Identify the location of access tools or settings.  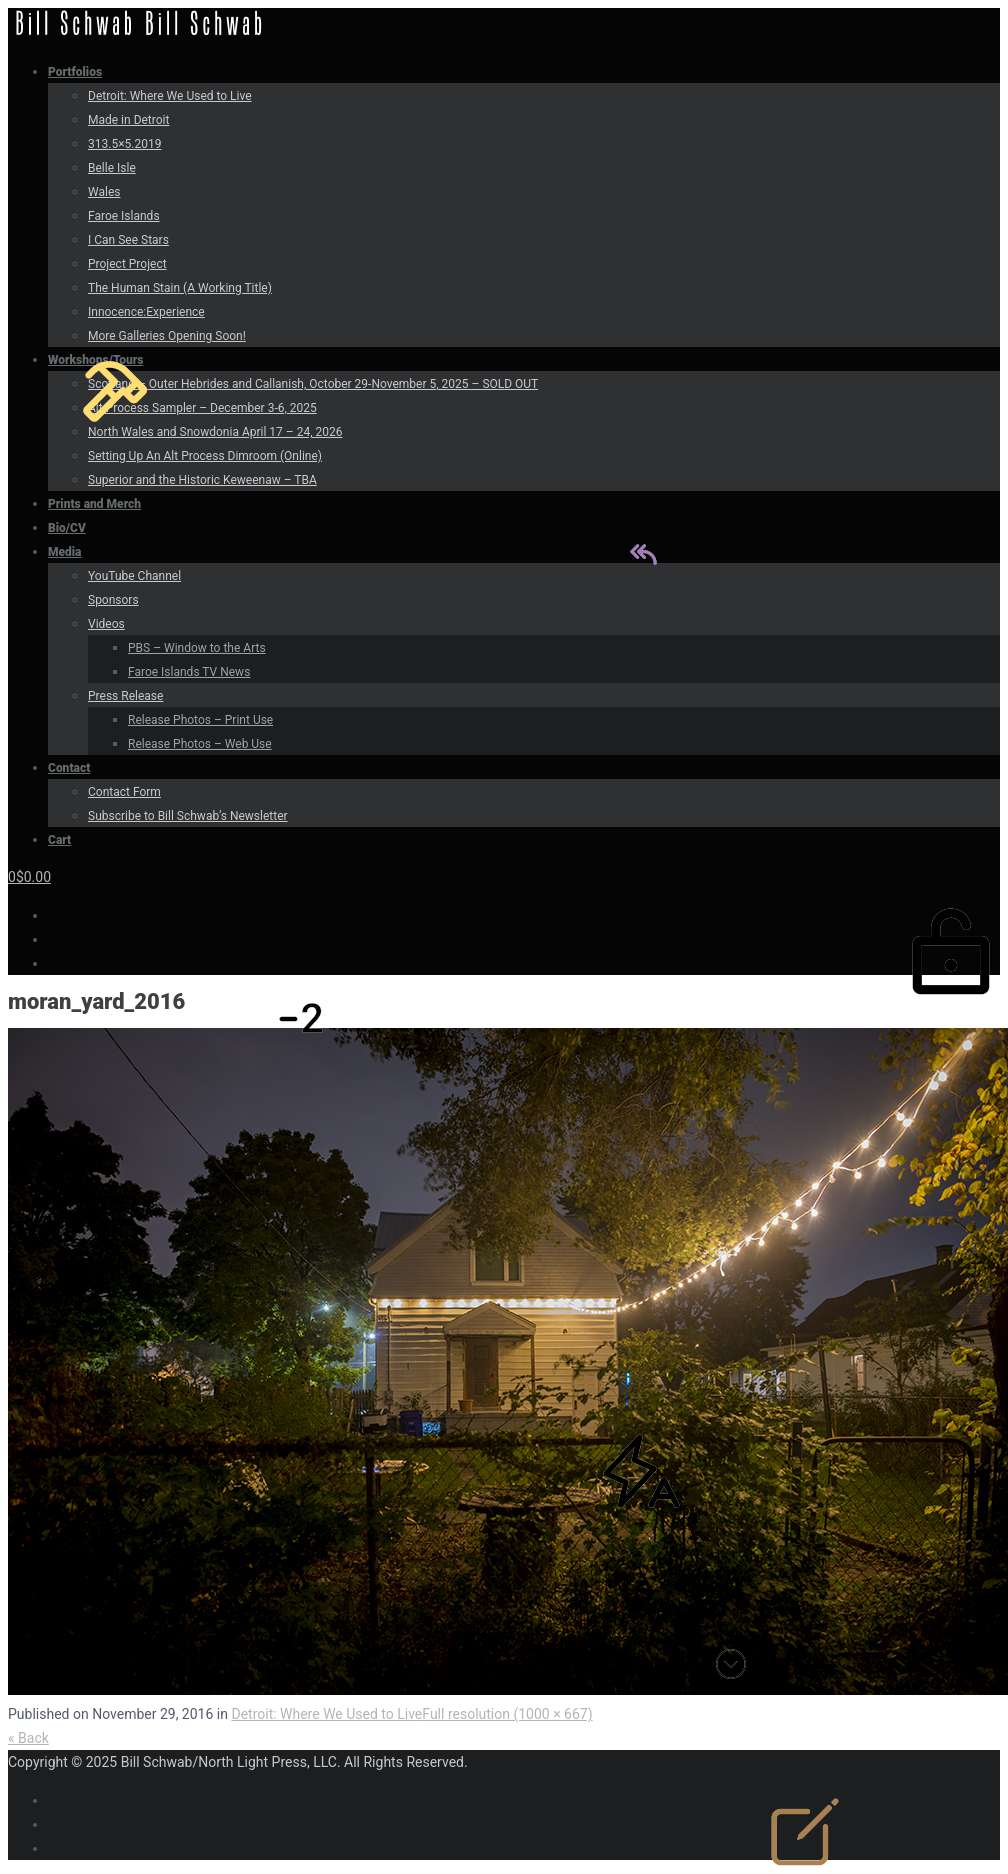
(112, 392).